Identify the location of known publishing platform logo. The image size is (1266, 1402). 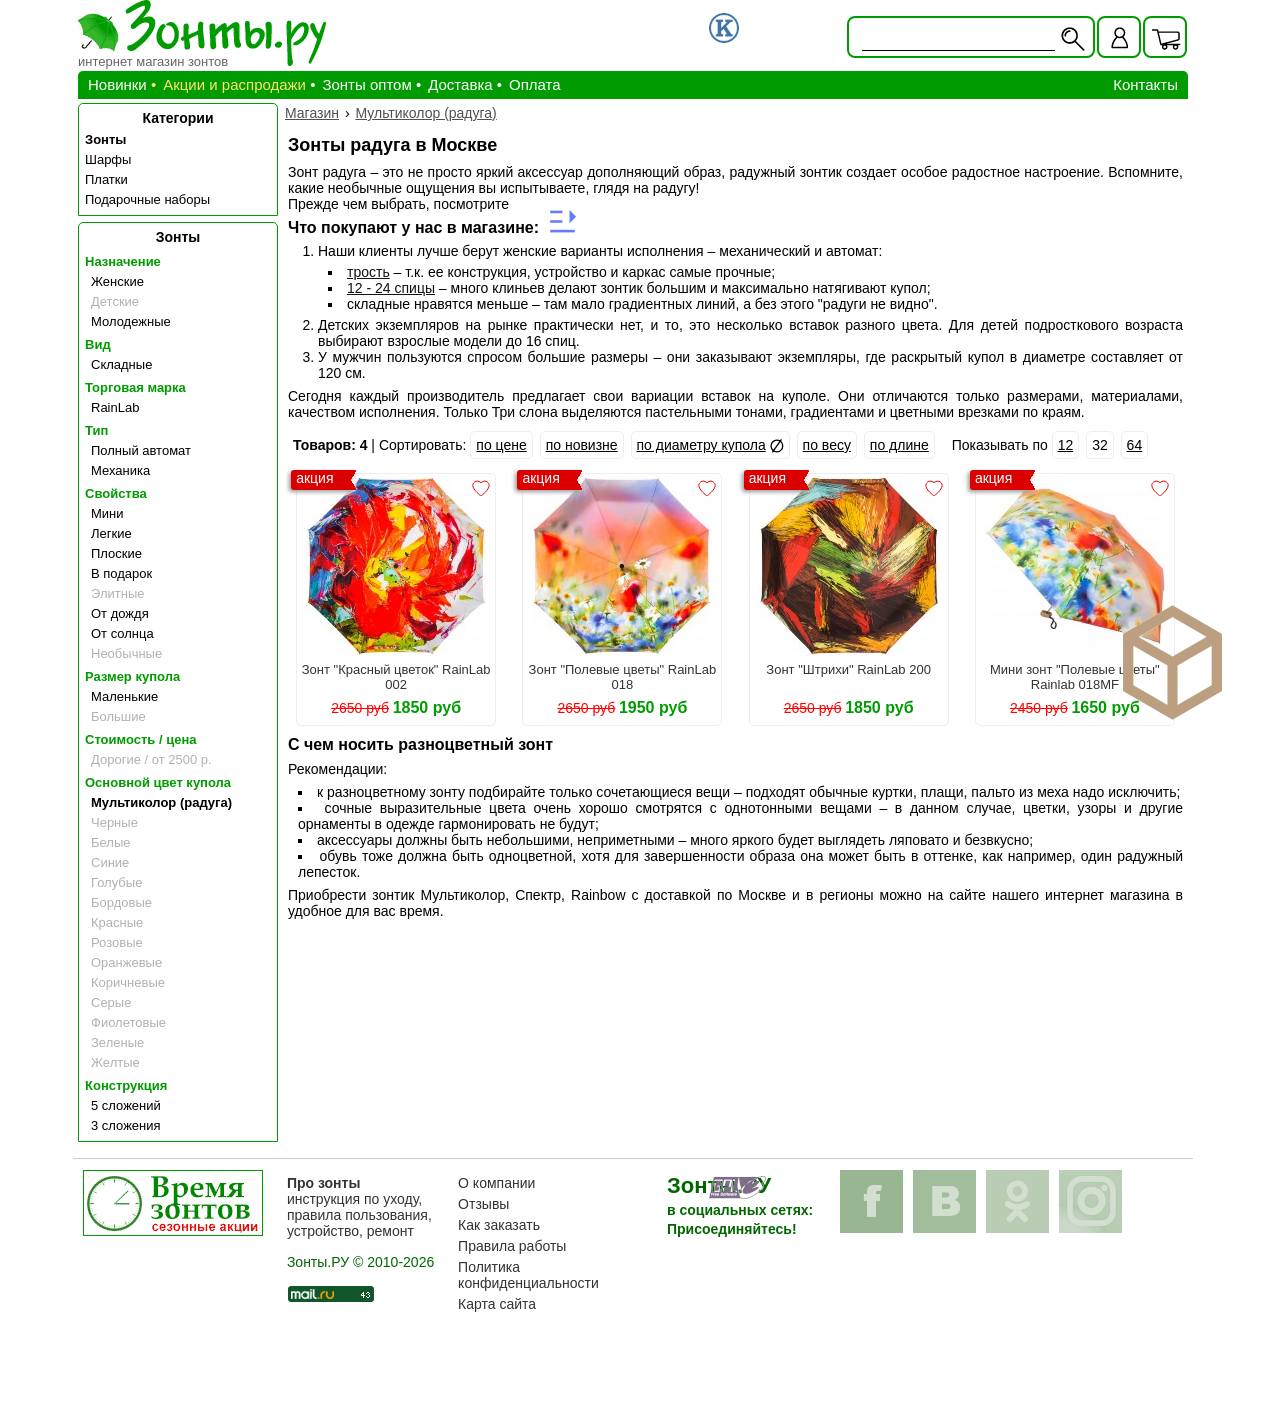
(724, 28).